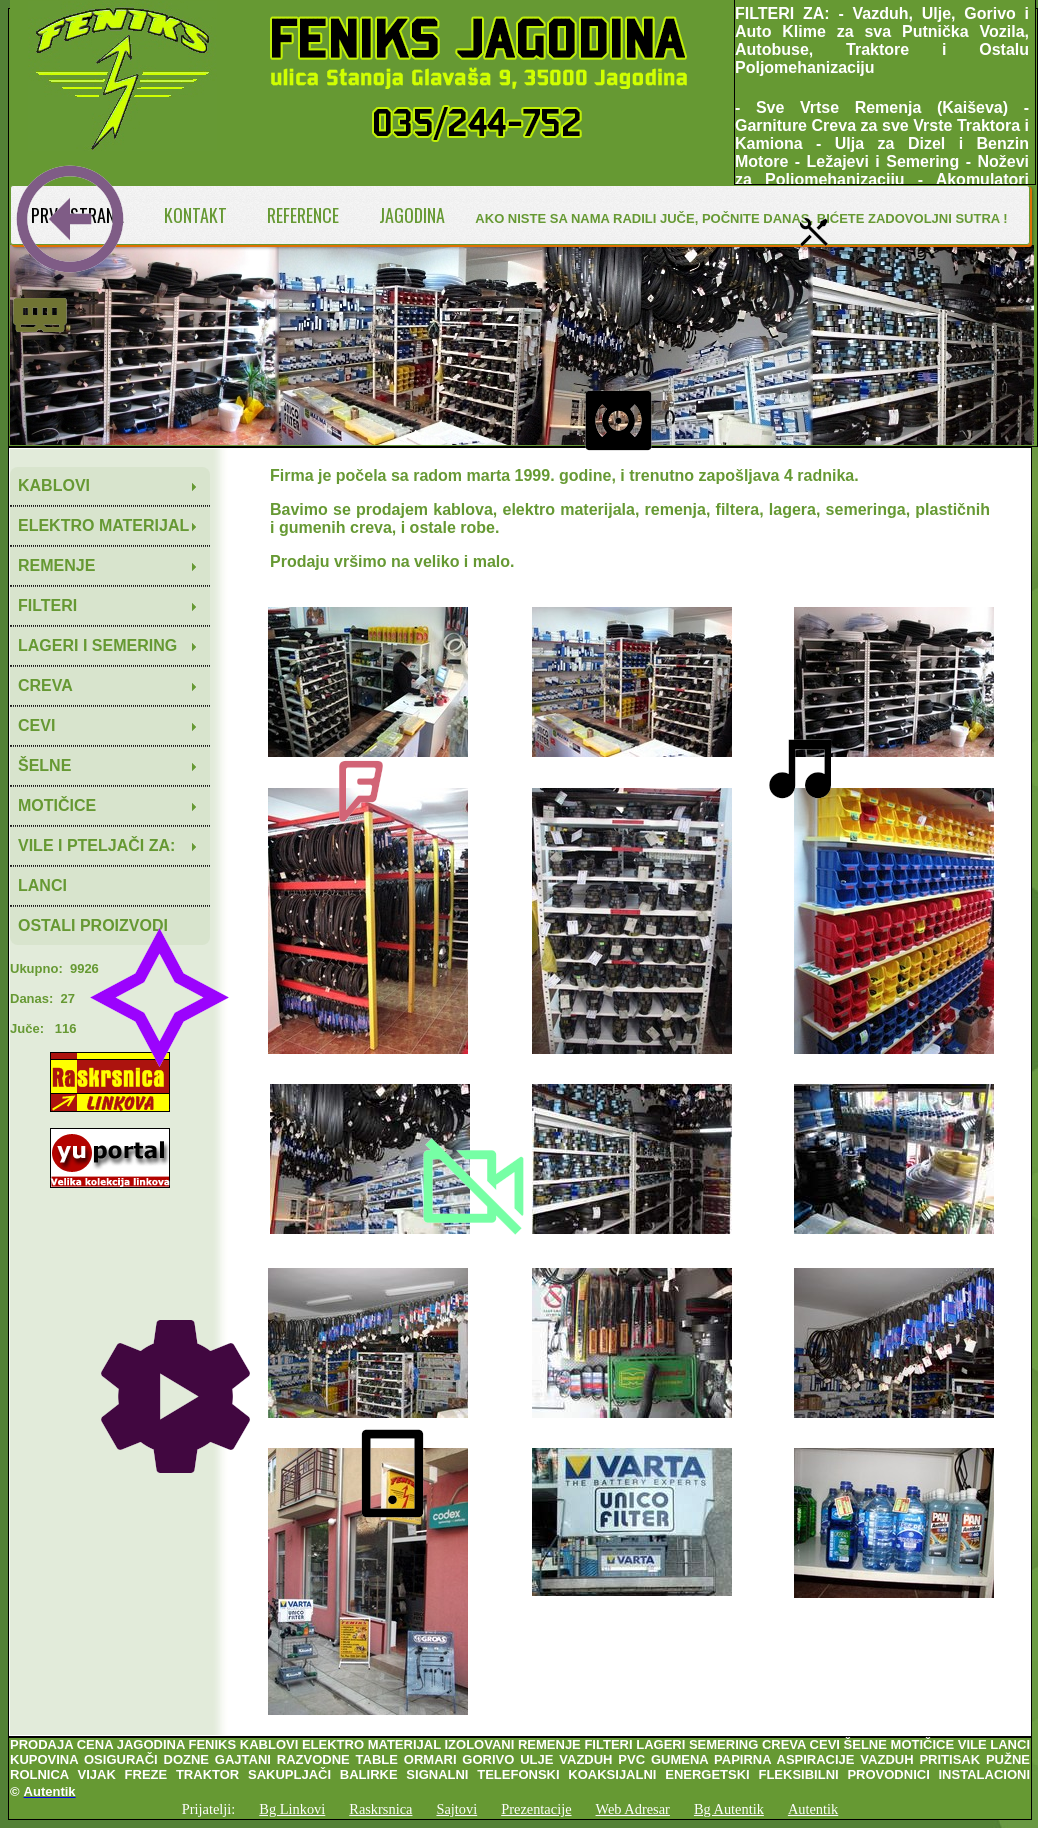  Describe the element at coordinates (159, 997) in the screenshot. I see `indicates clear or sunny weather conditions` at that location.